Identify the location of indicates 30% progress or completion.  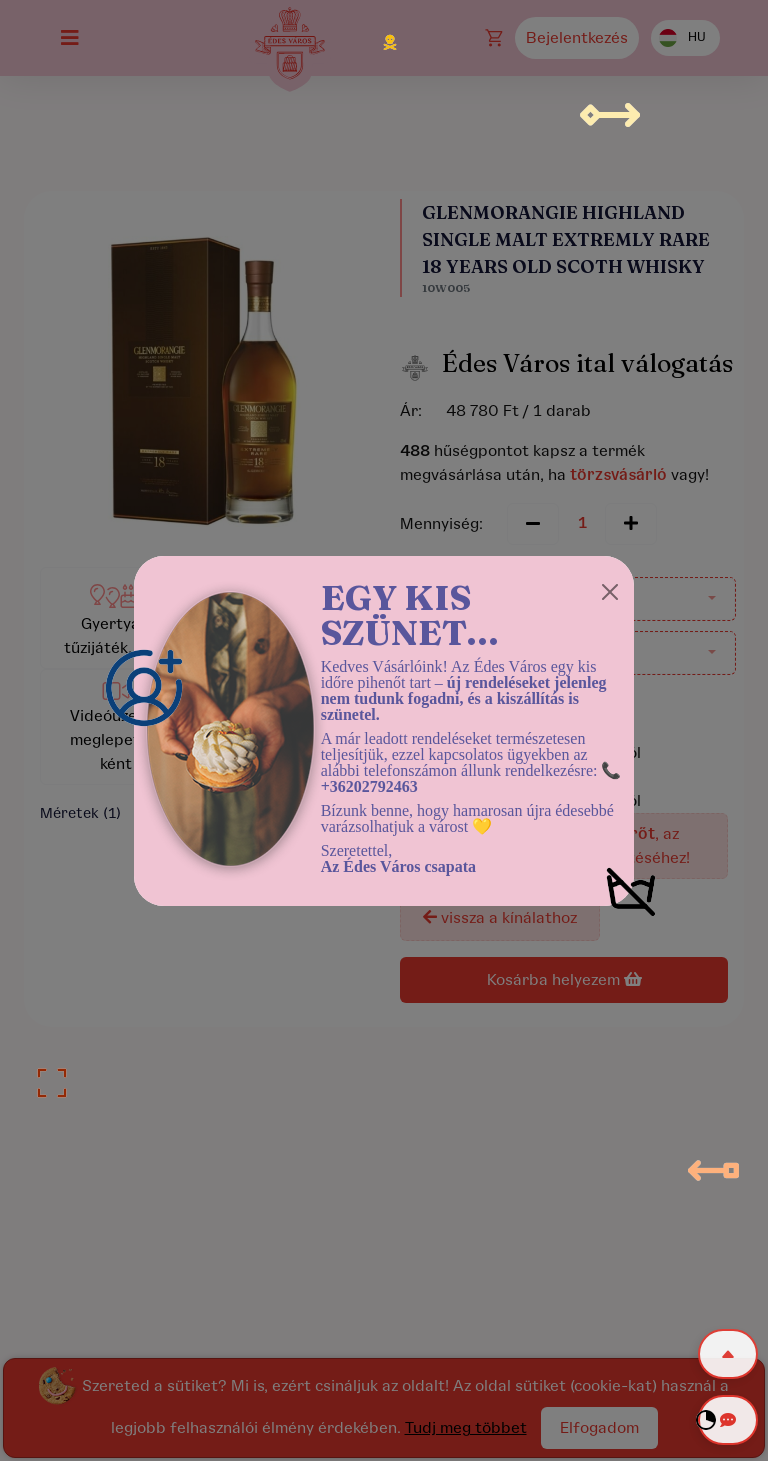
(706, 1420).